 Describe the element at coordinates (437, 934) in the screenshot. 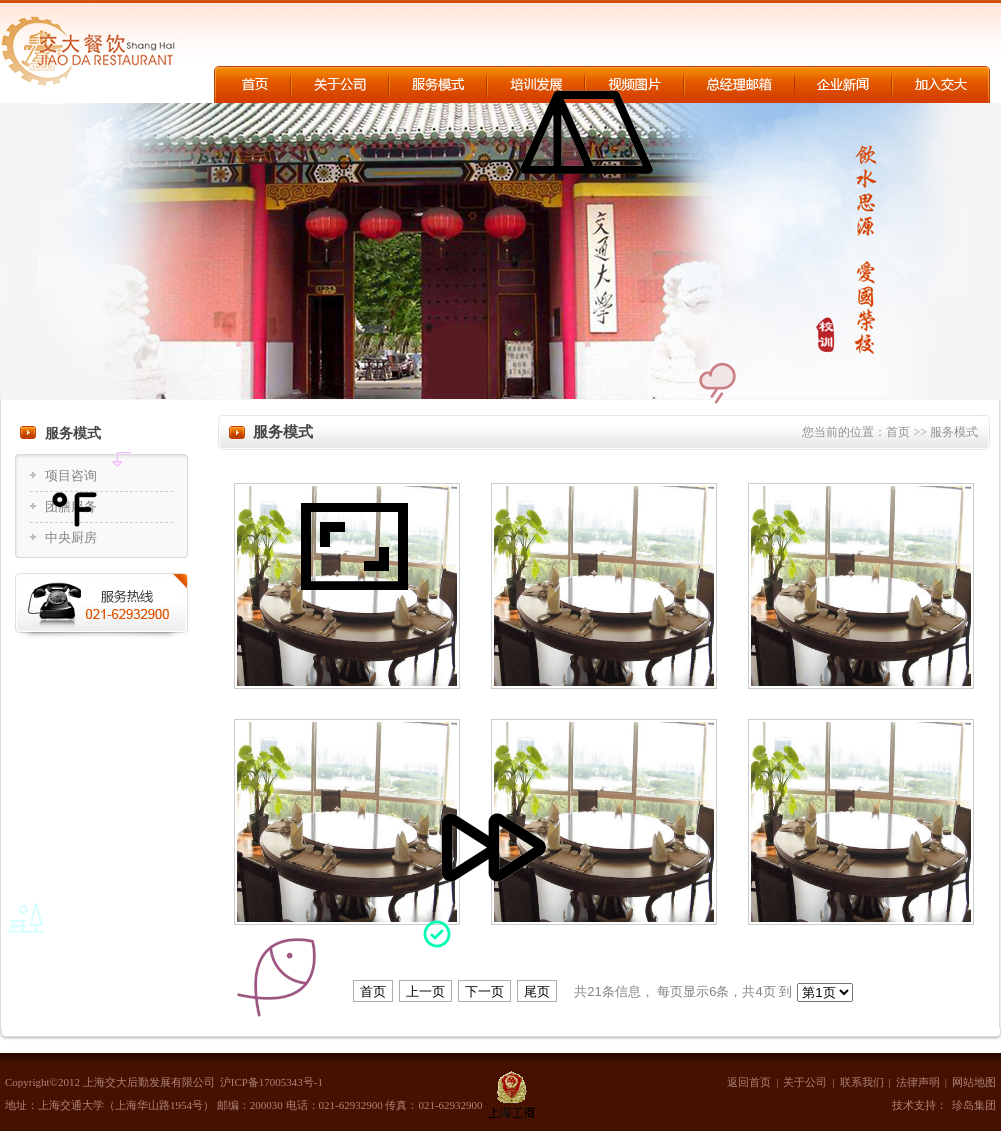

I see `confirms a successful action or completion` at that location.